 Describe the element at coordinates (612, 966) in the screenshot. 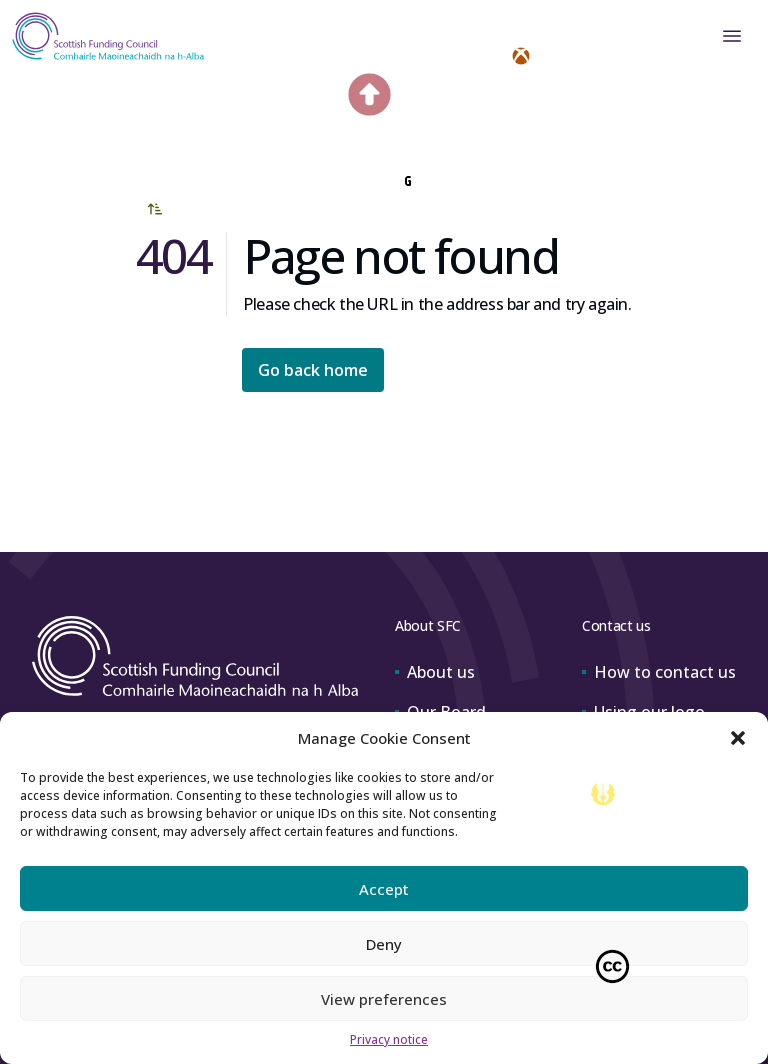

I see `creative commons license indicator` at that location.